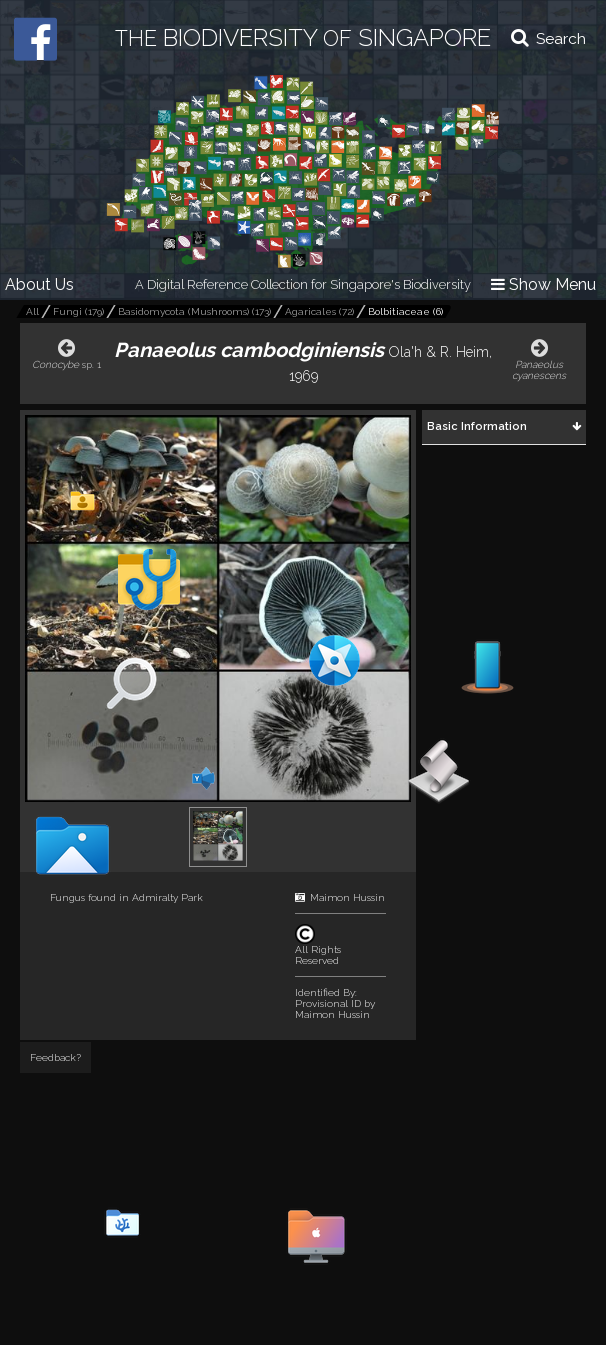 The height and width of the screenshot is (1345, 606). What do you see at coordinates (334, 660) in the screenshot?
I see `launch setup wizard or installation assistant` at bounding box center [334, 660].